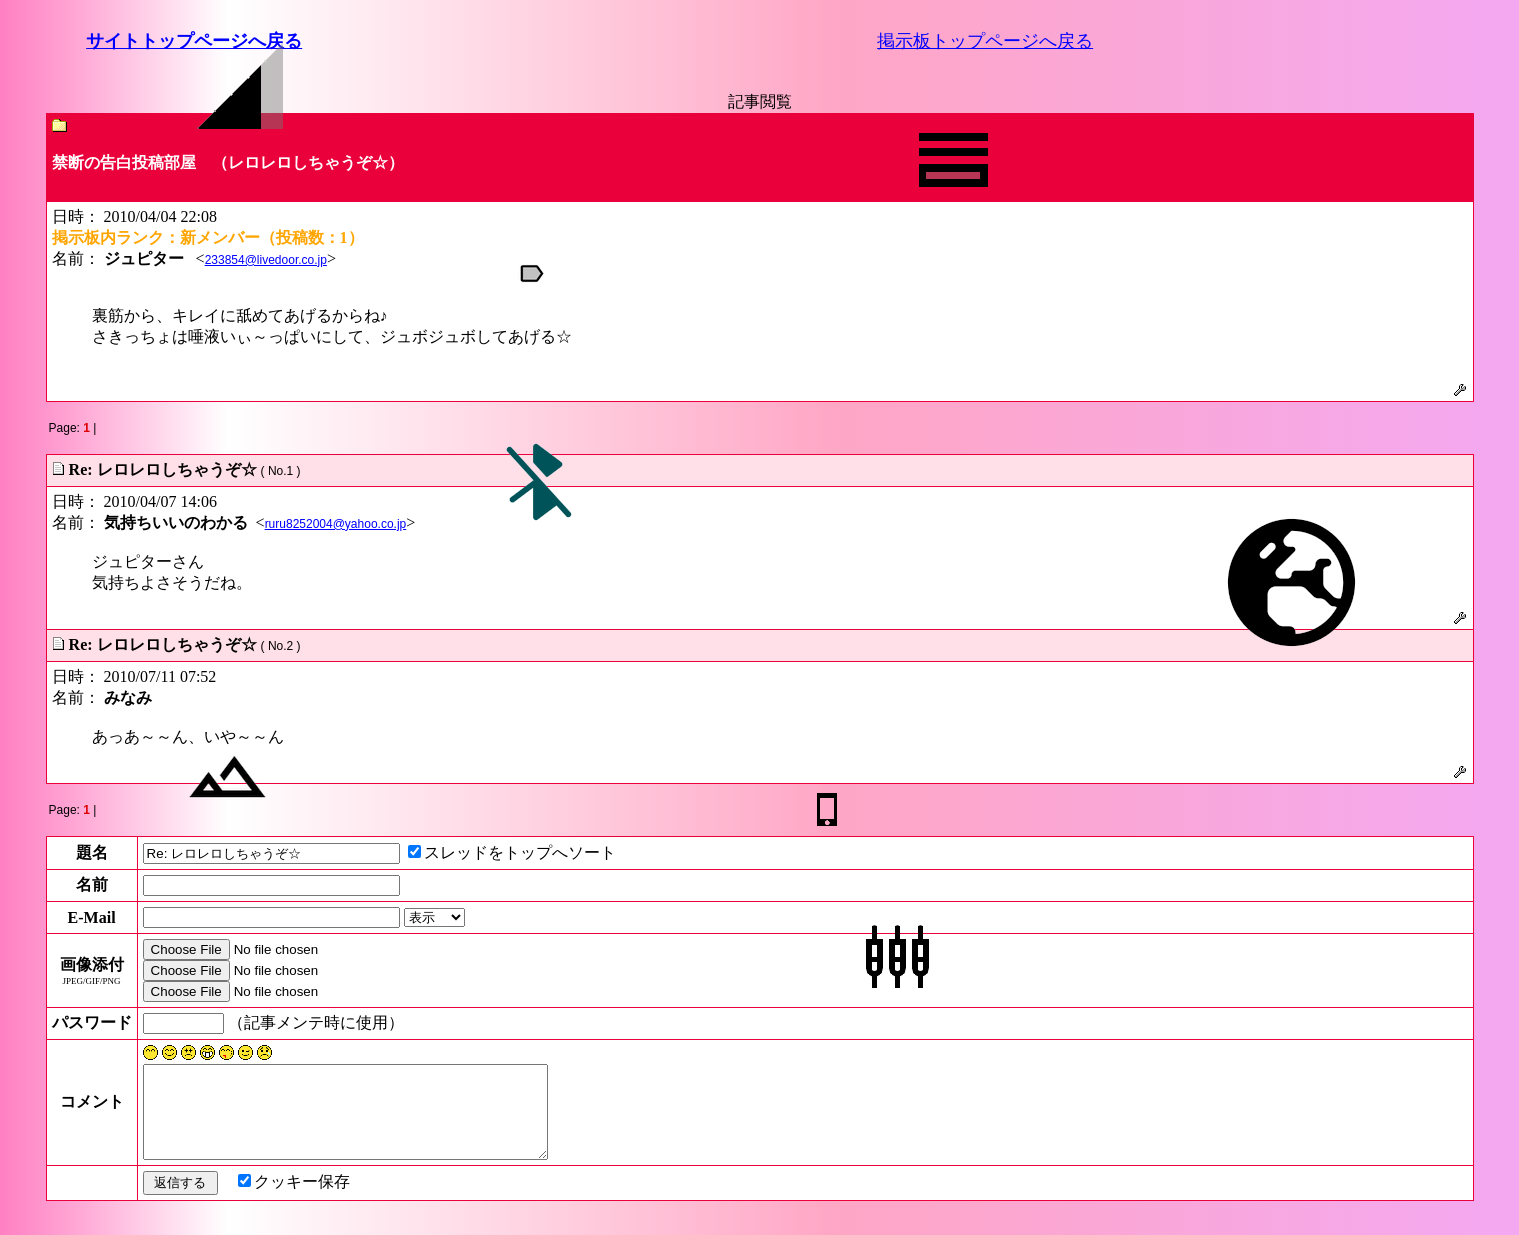  Describe the element at coordinates (953, 160) in the screenshot. I see `split view horizontally` at that location.